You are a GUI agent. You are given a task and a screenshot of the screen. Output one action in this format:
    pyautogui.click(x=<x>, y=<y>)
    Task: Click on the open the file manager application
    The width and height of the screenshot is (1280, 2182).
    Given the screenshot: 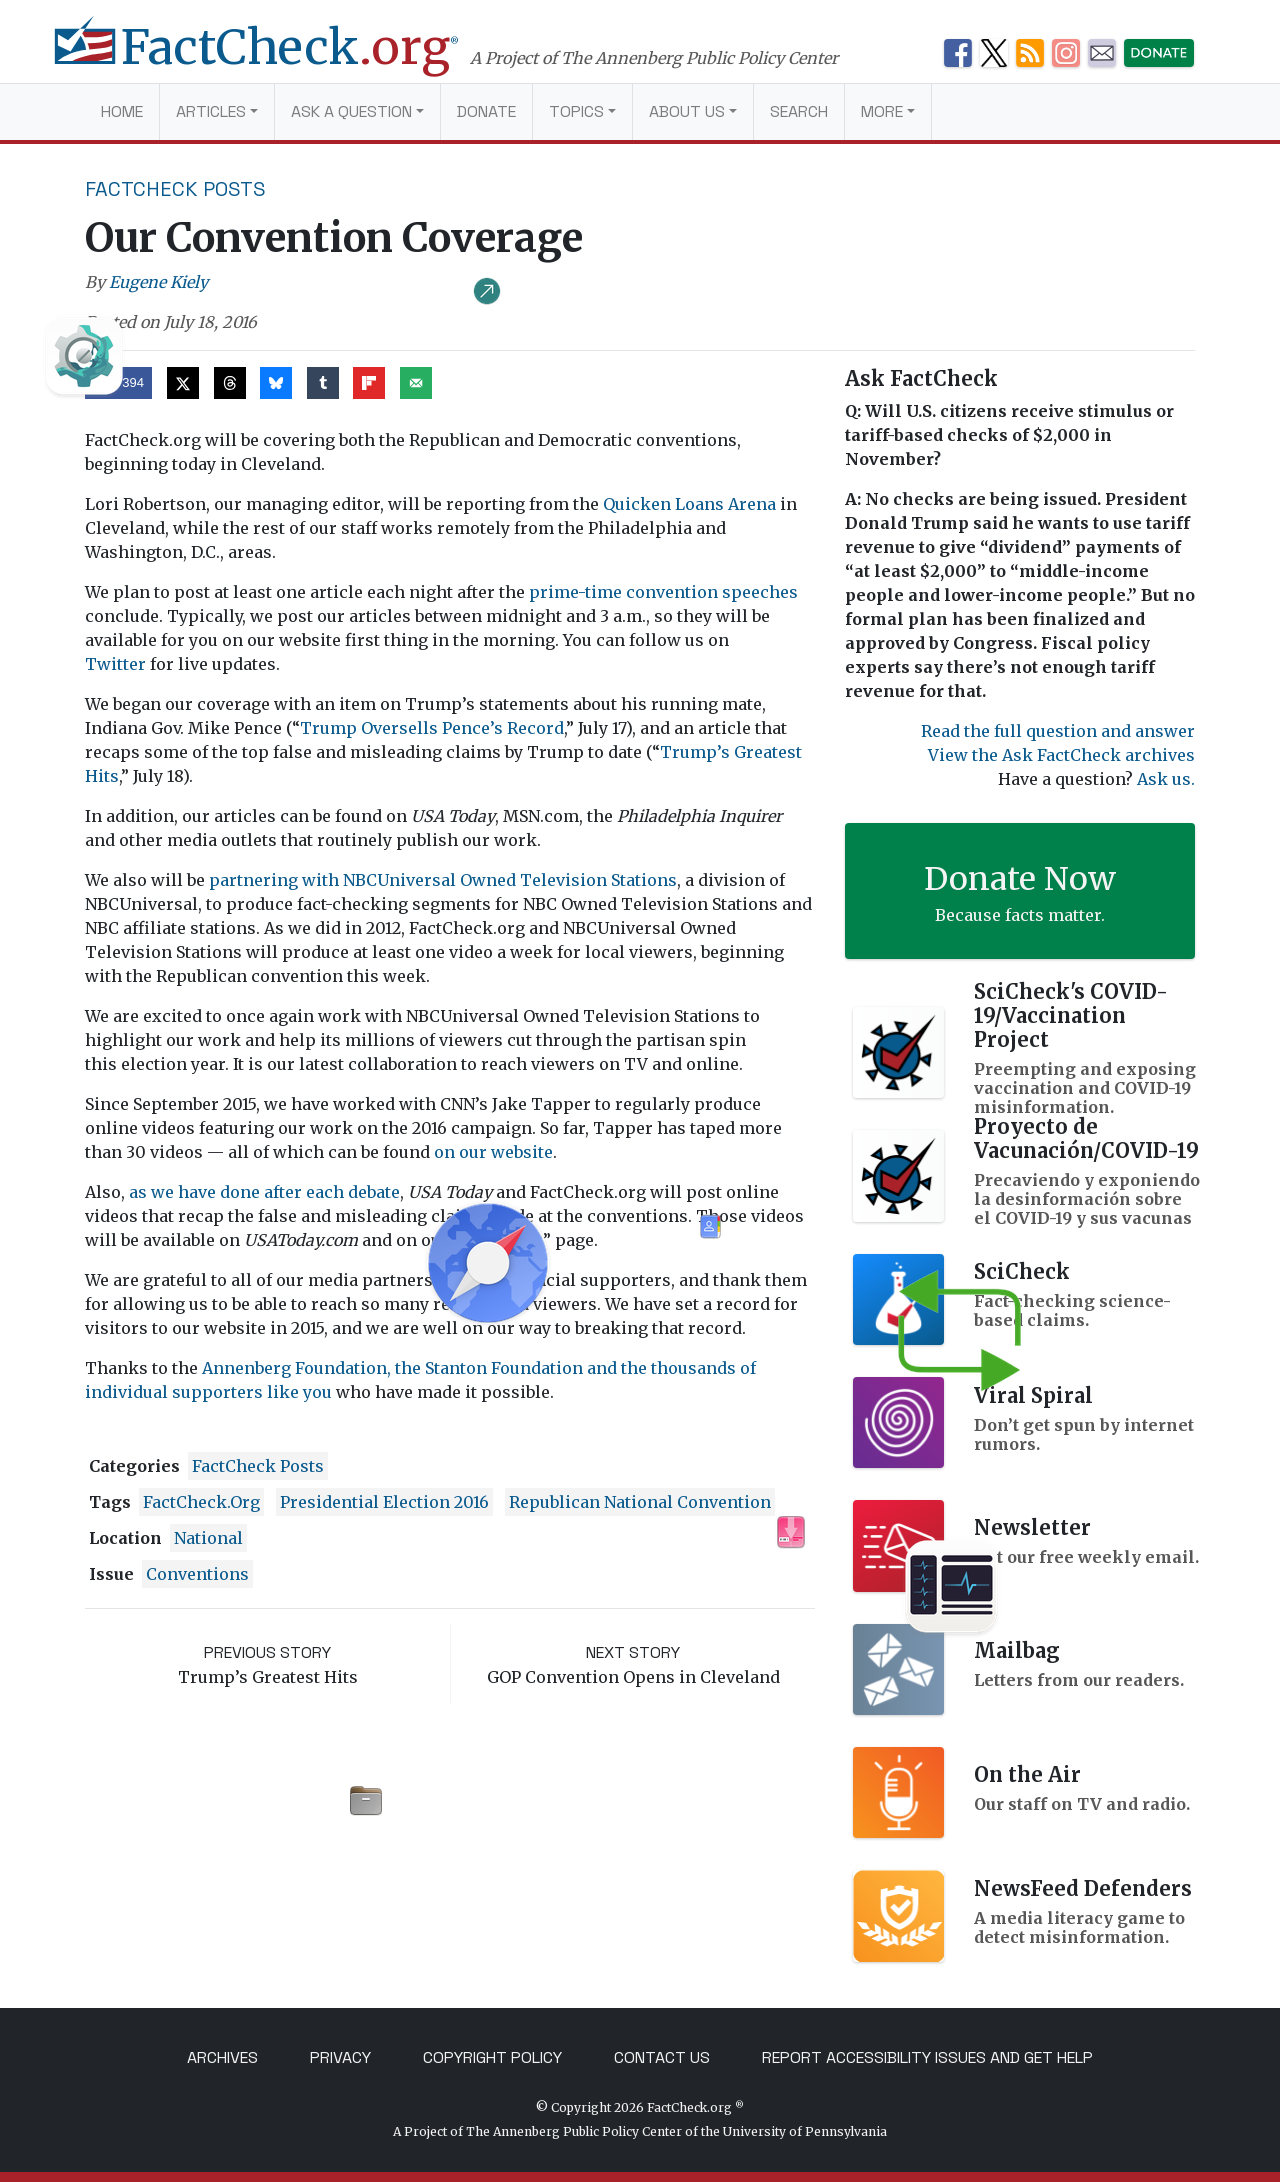 What is the action you would take?
    pyautogui.click(x=366, y=1800)
    